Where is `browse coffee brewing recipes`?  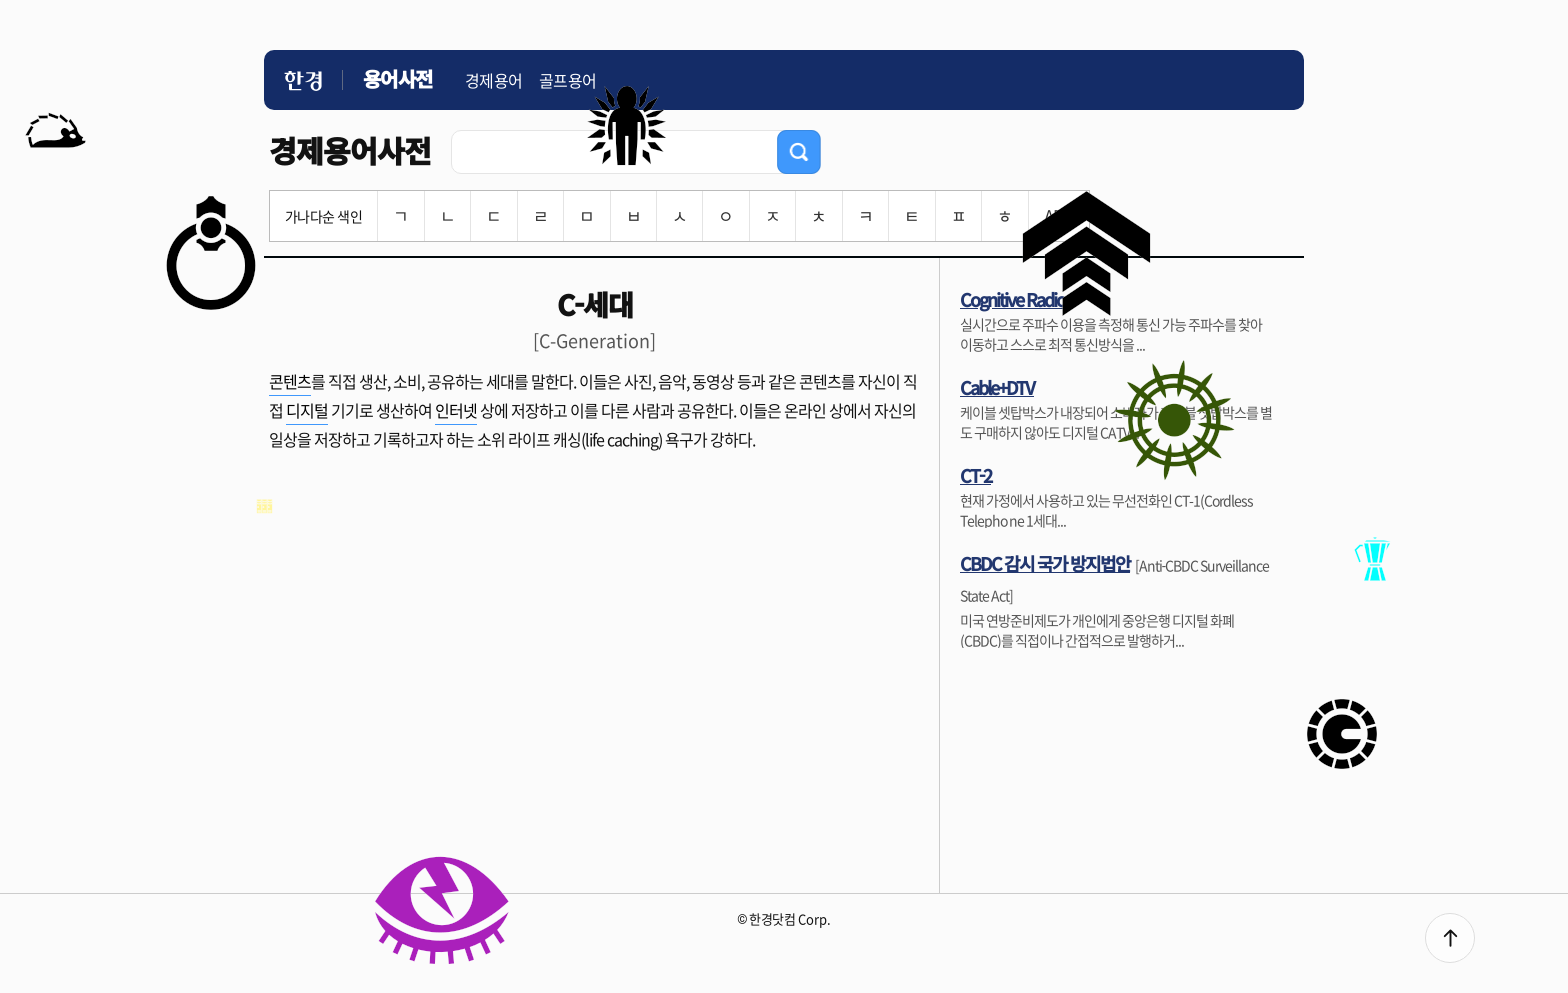
browse coffee brewing recipes is located at coordinates (1375, 559).